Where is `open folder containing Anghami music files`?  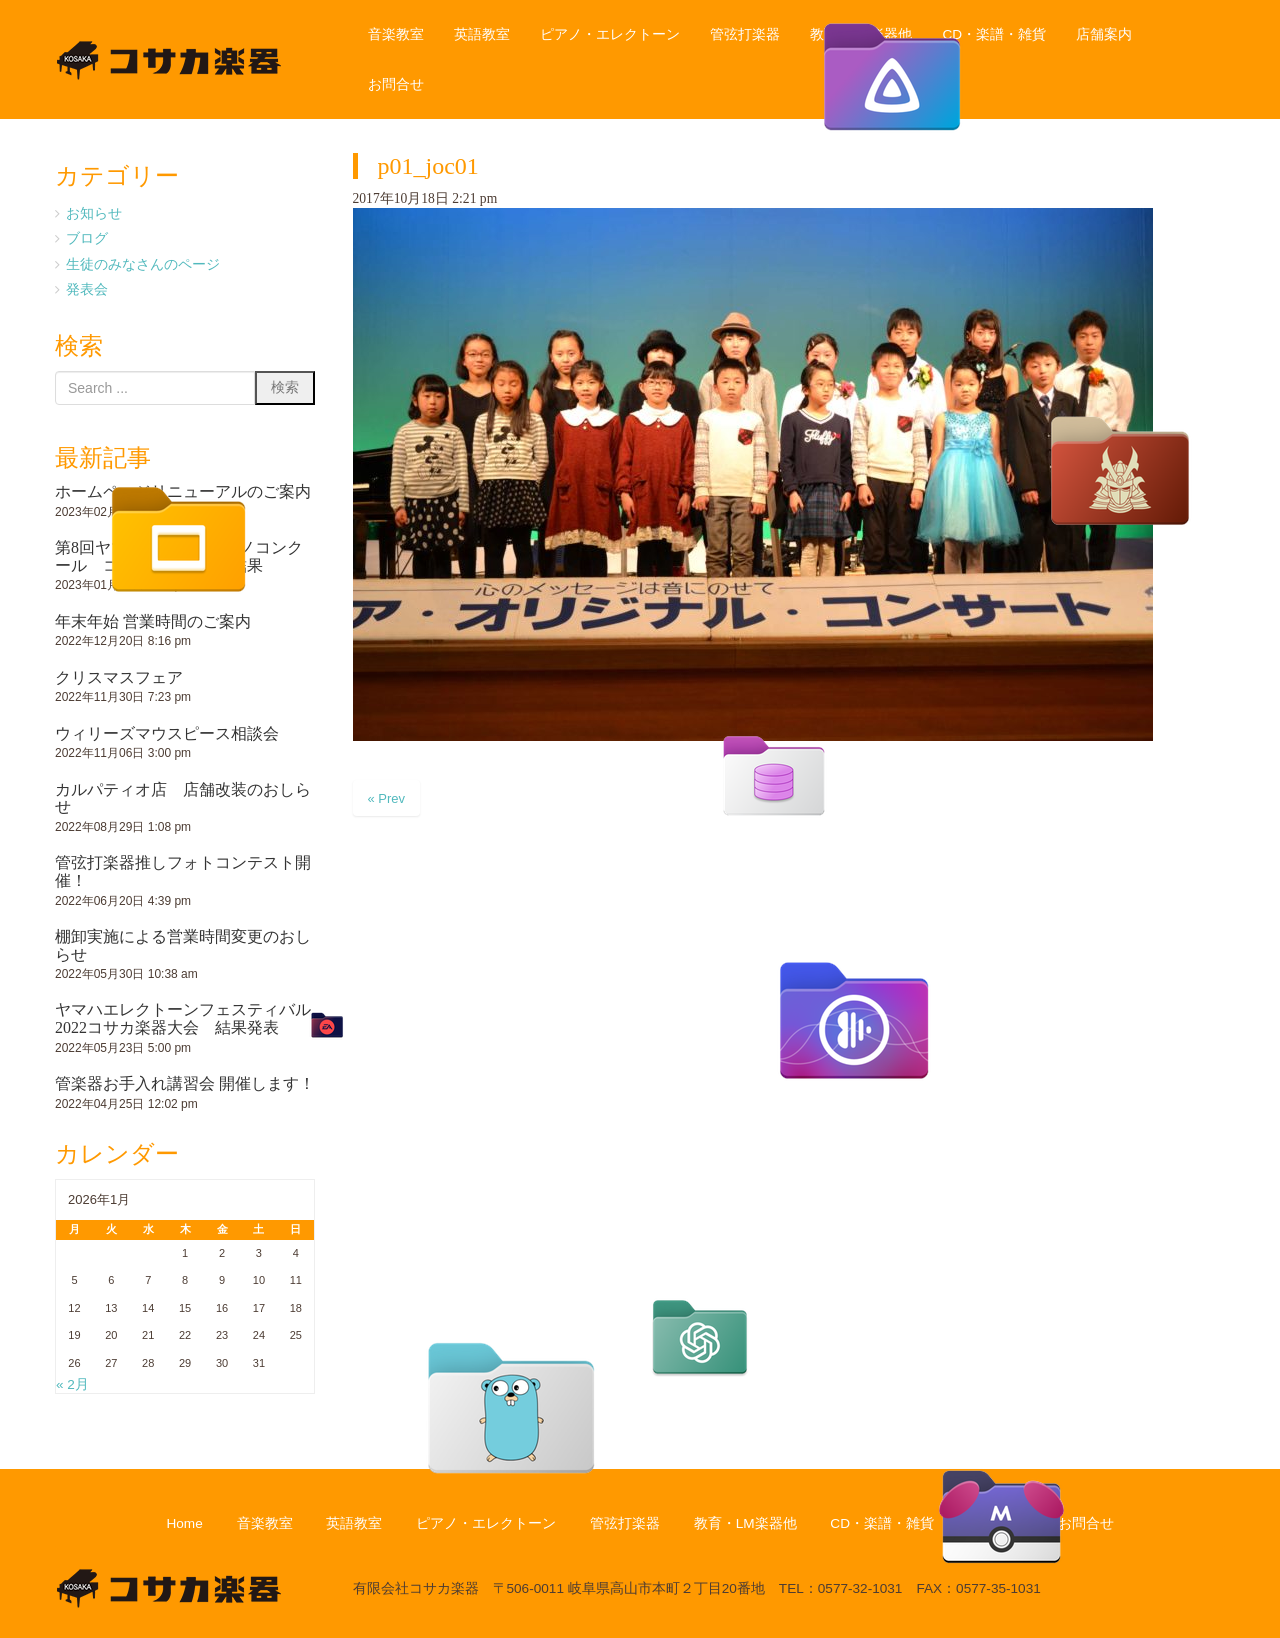 open folder containing Anghami music files is located at coordinates (853, 1024).